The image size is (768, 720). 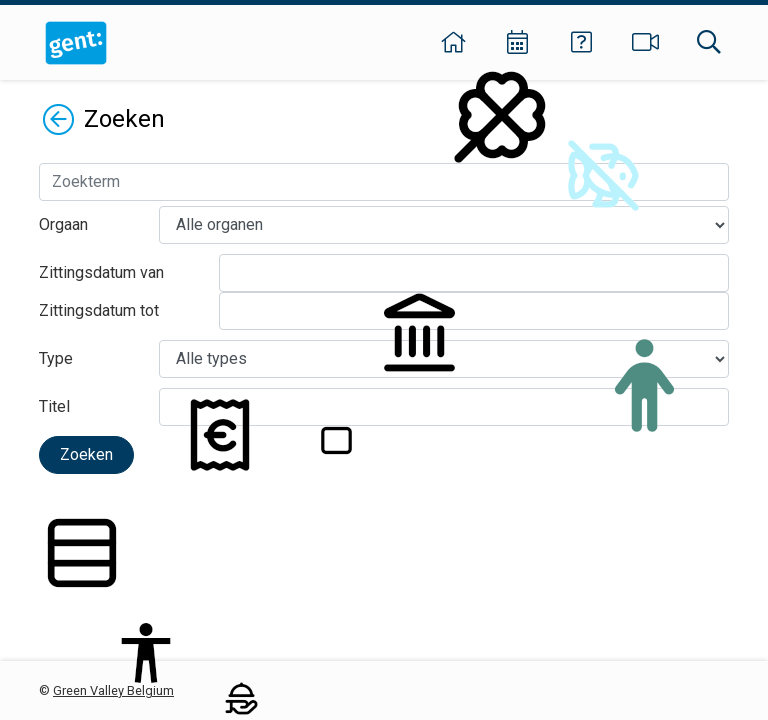 I want to click on switch to list view, so click(x=82, y=553).